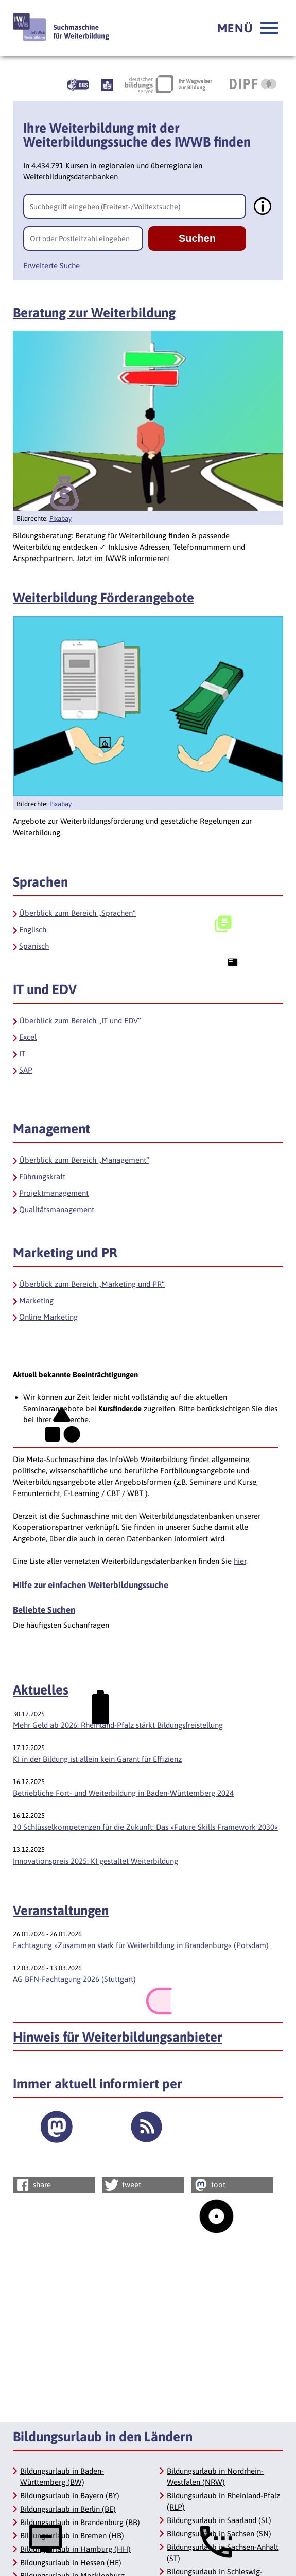 This screenshot has height=2576, width=296. What do you see at coordinates (216, 2542) in the screenshot?
I see `access phone or call settings` at bounding box center [216, 2542].